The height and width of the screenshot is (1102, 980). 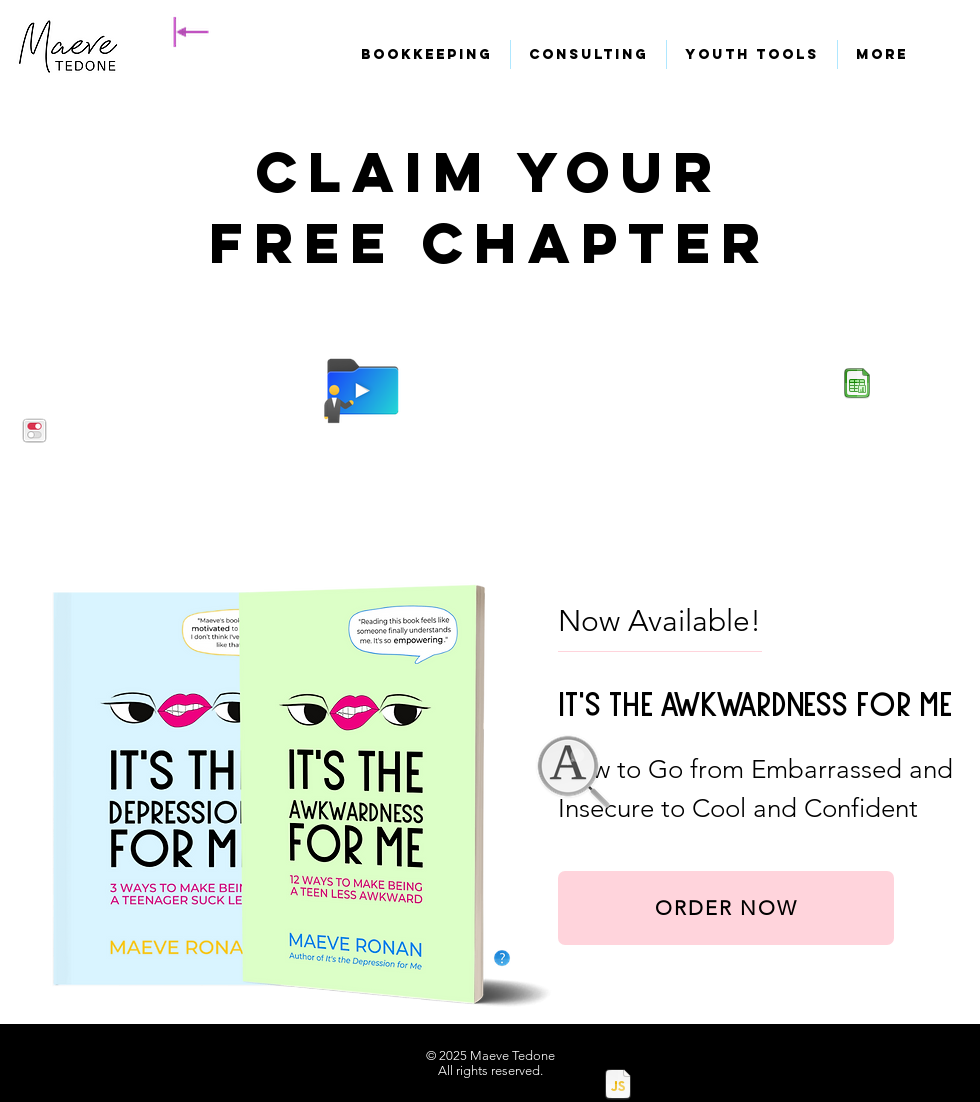 What do you see at coordinates (857, 383) in the screenshot?
I see `libreoffice calc spreadsheet template file` at bounding box center [857, 383].